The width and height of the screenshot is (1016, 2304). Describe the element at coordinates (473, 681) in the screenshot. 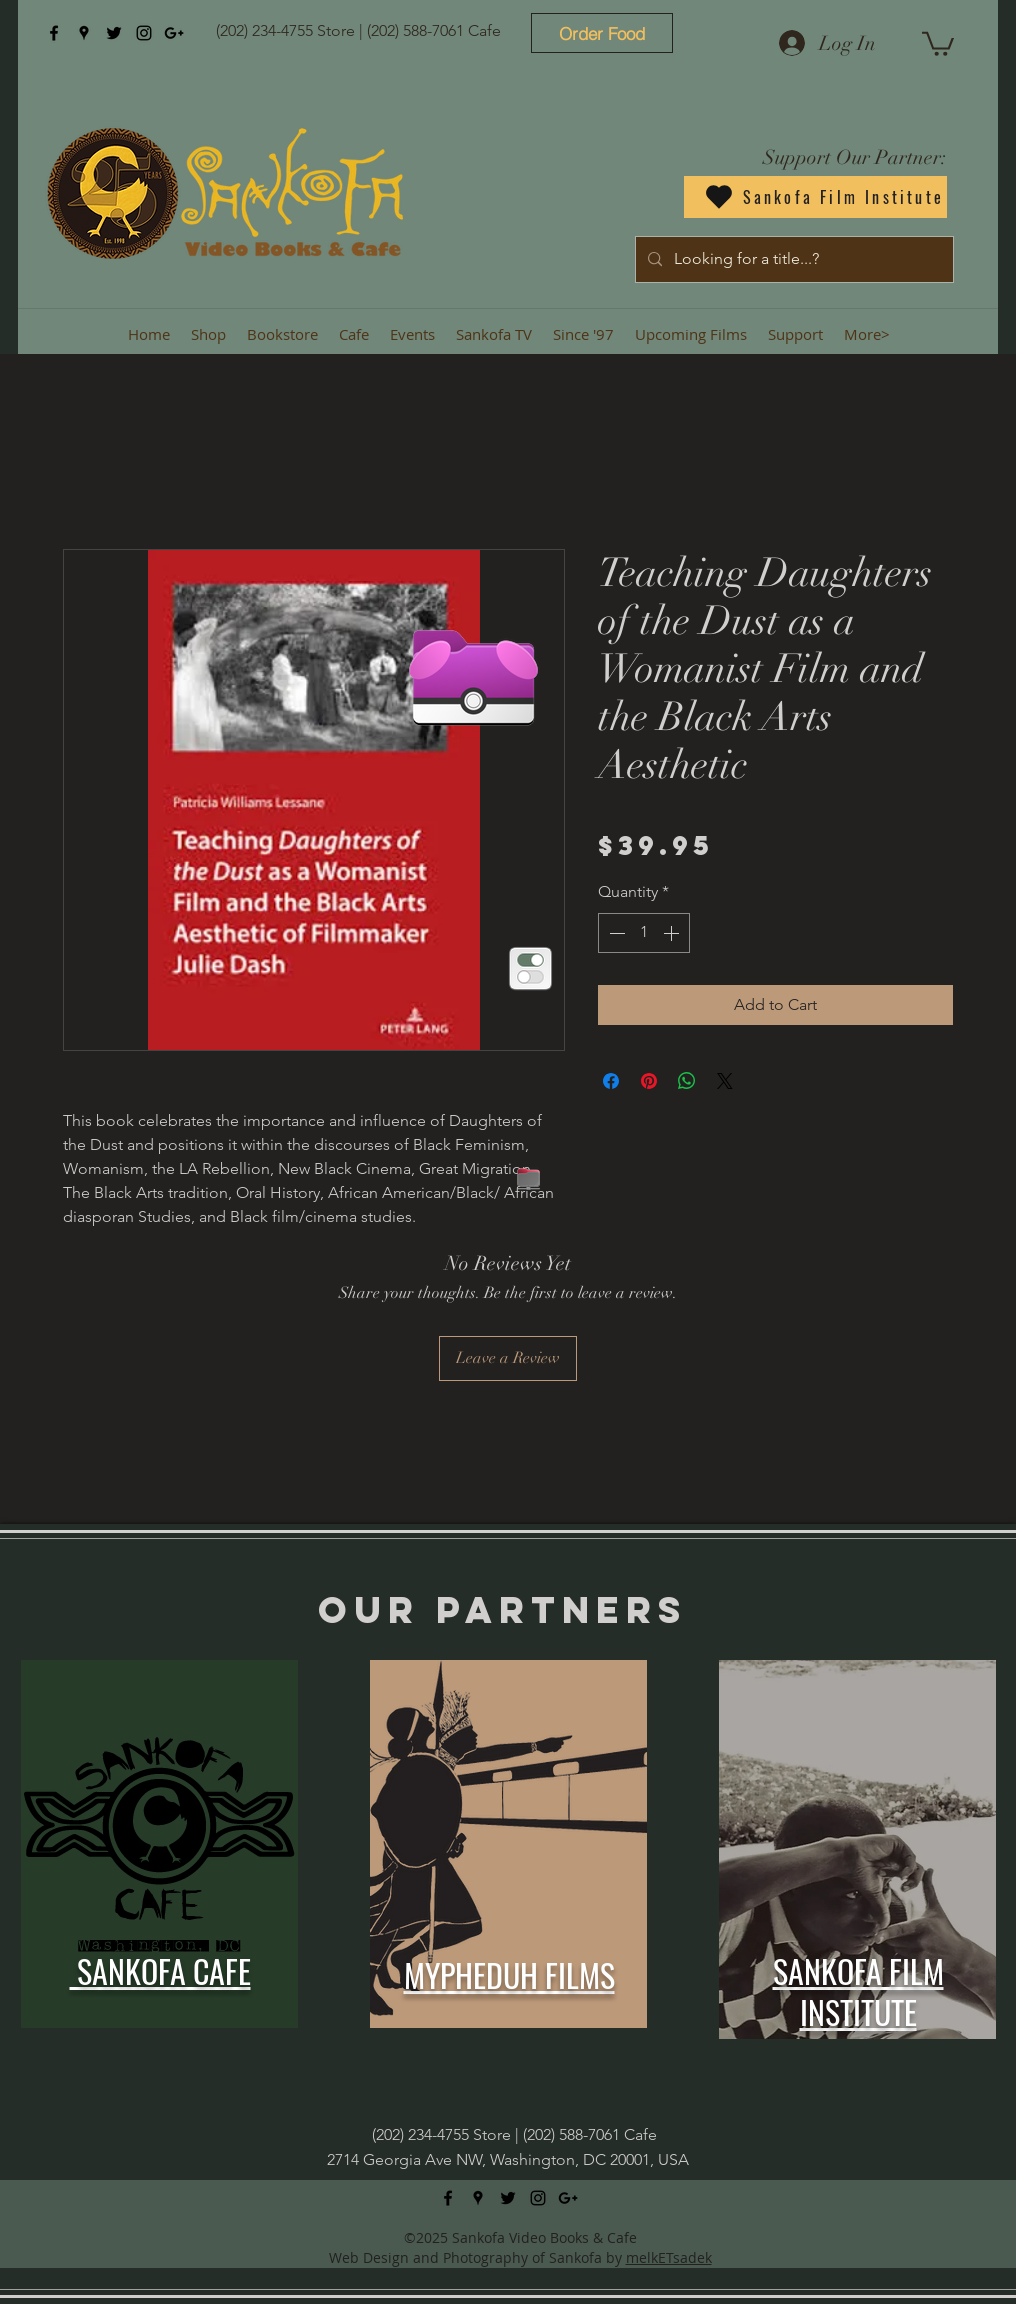

I see `open pokémon master ball themed folder` at that location.